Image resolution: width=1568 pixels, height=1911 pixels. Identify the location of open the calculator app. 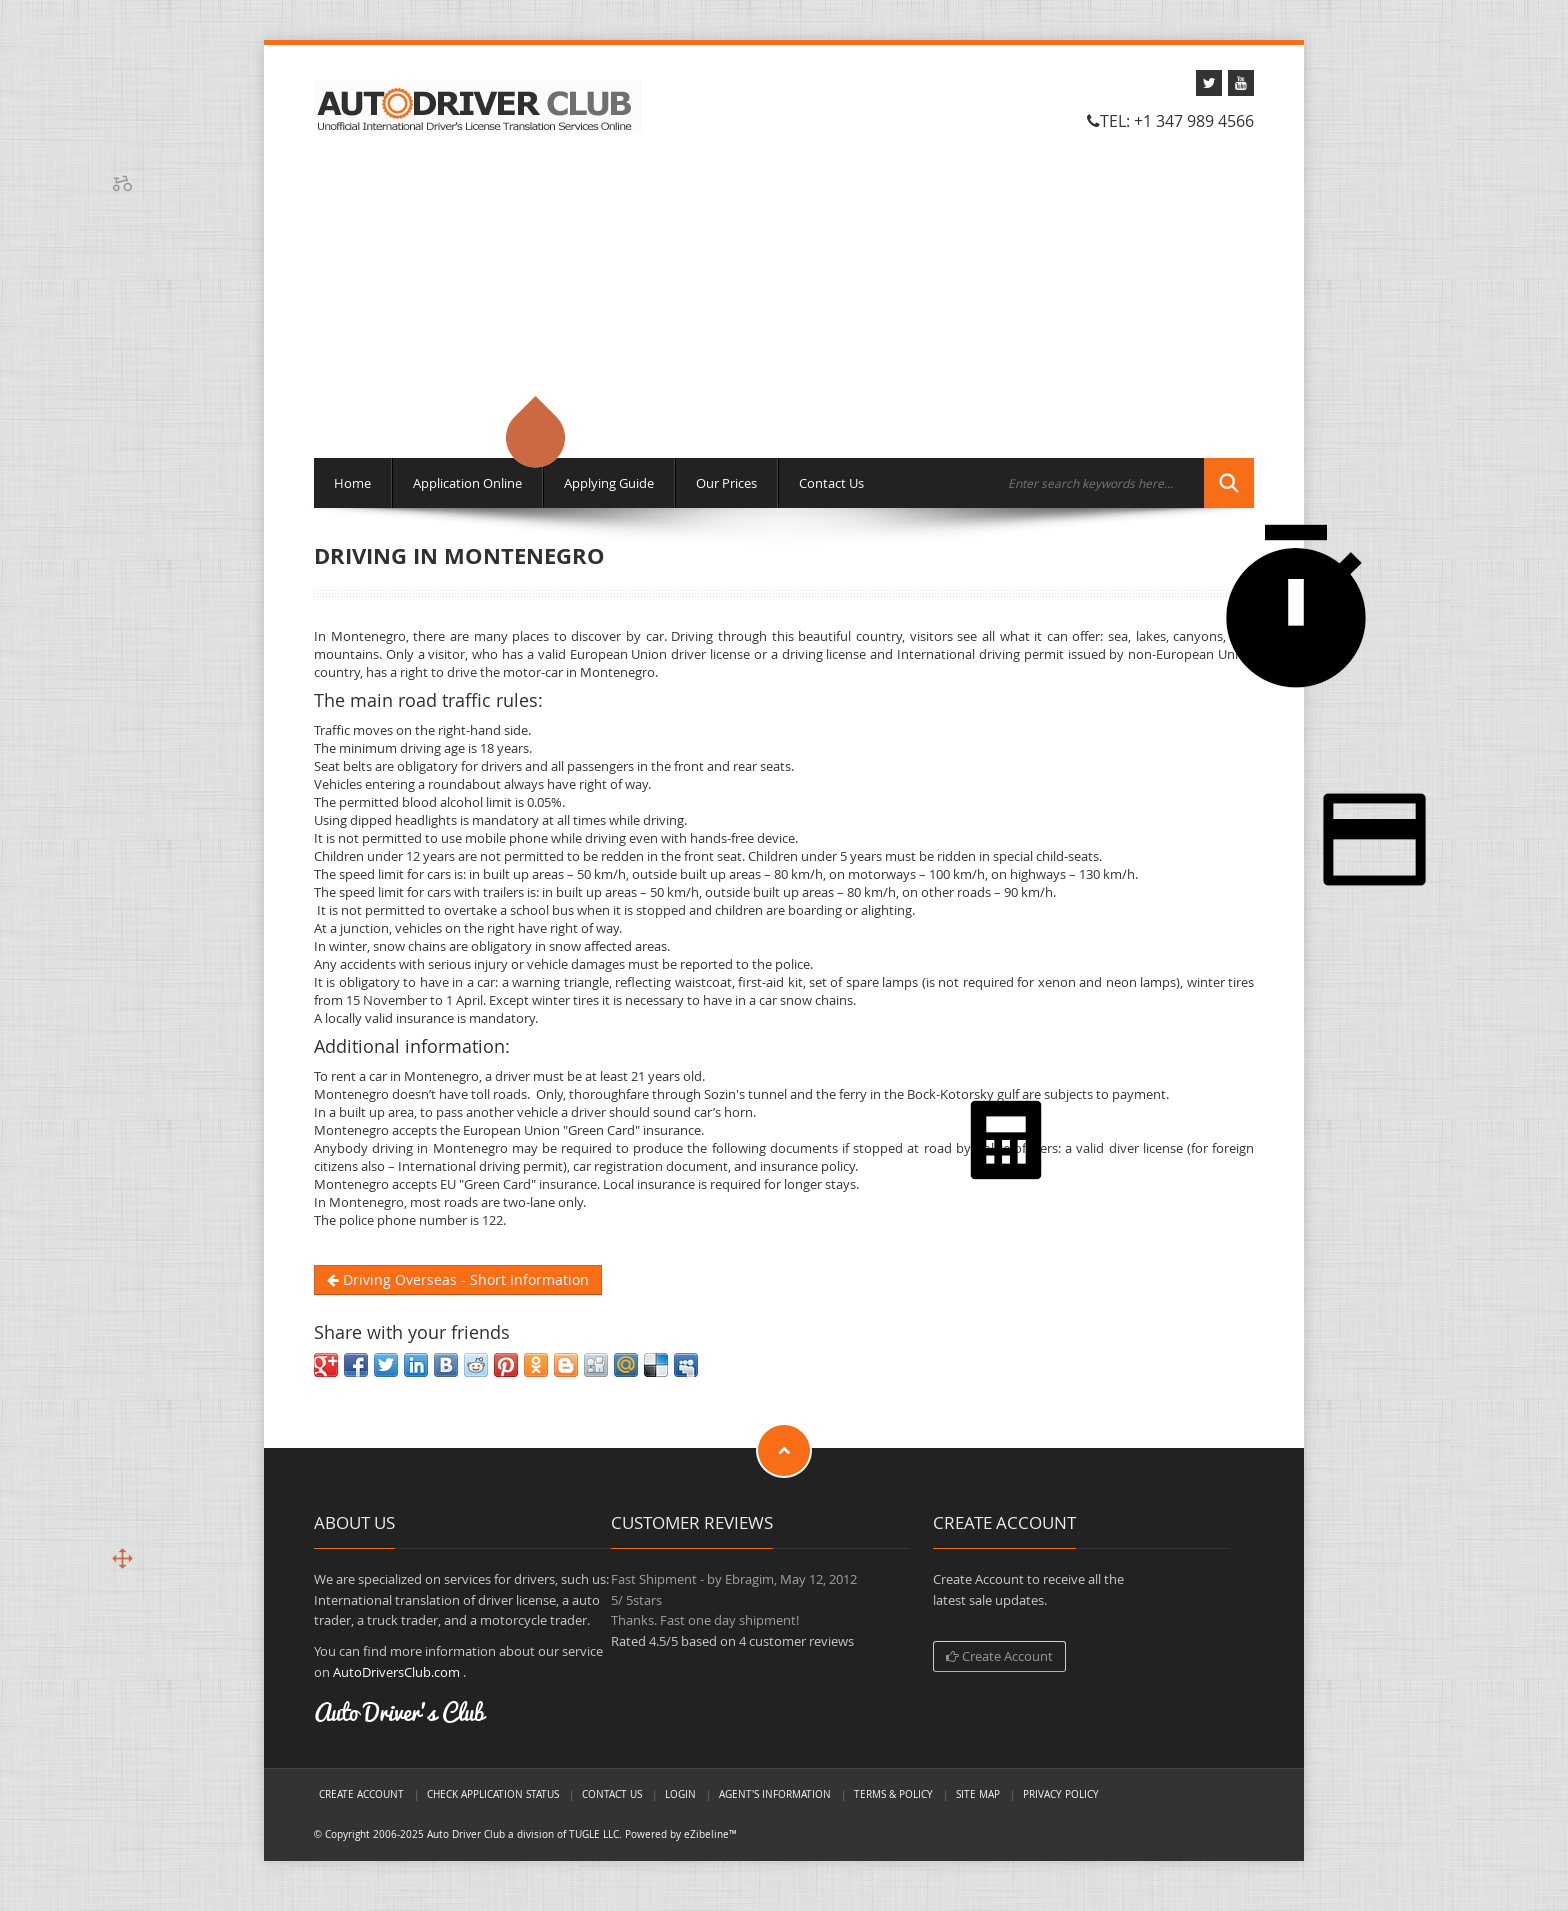
(1006, 1140).